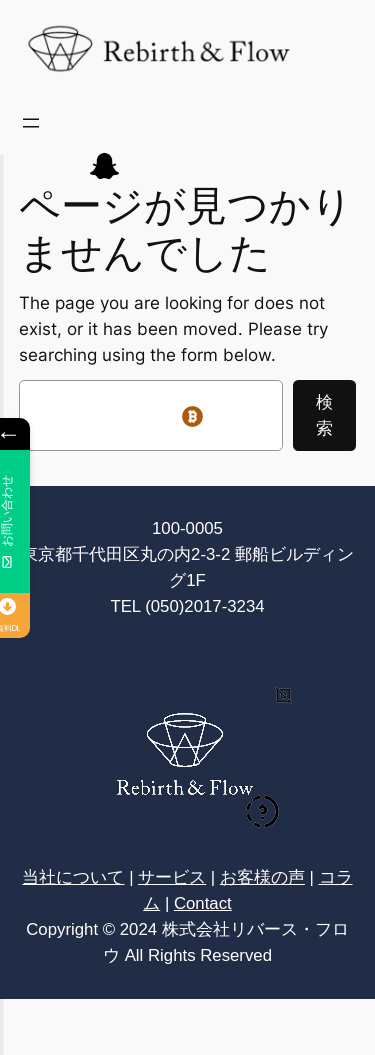  Describe the element at coordinates (104, 166) in the screenshot. I see `open Snapchat app` at that location.